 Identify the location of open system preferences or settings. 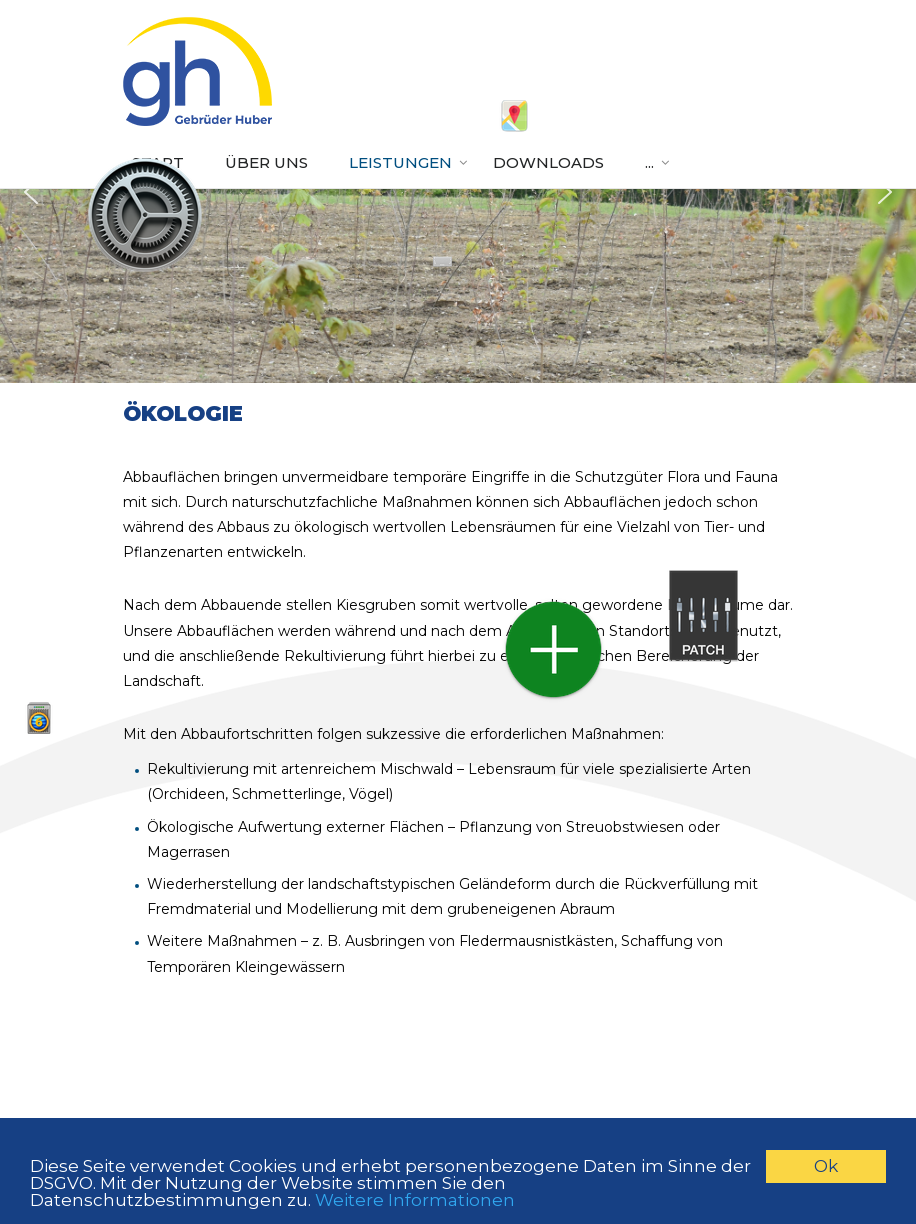
(145, 215).